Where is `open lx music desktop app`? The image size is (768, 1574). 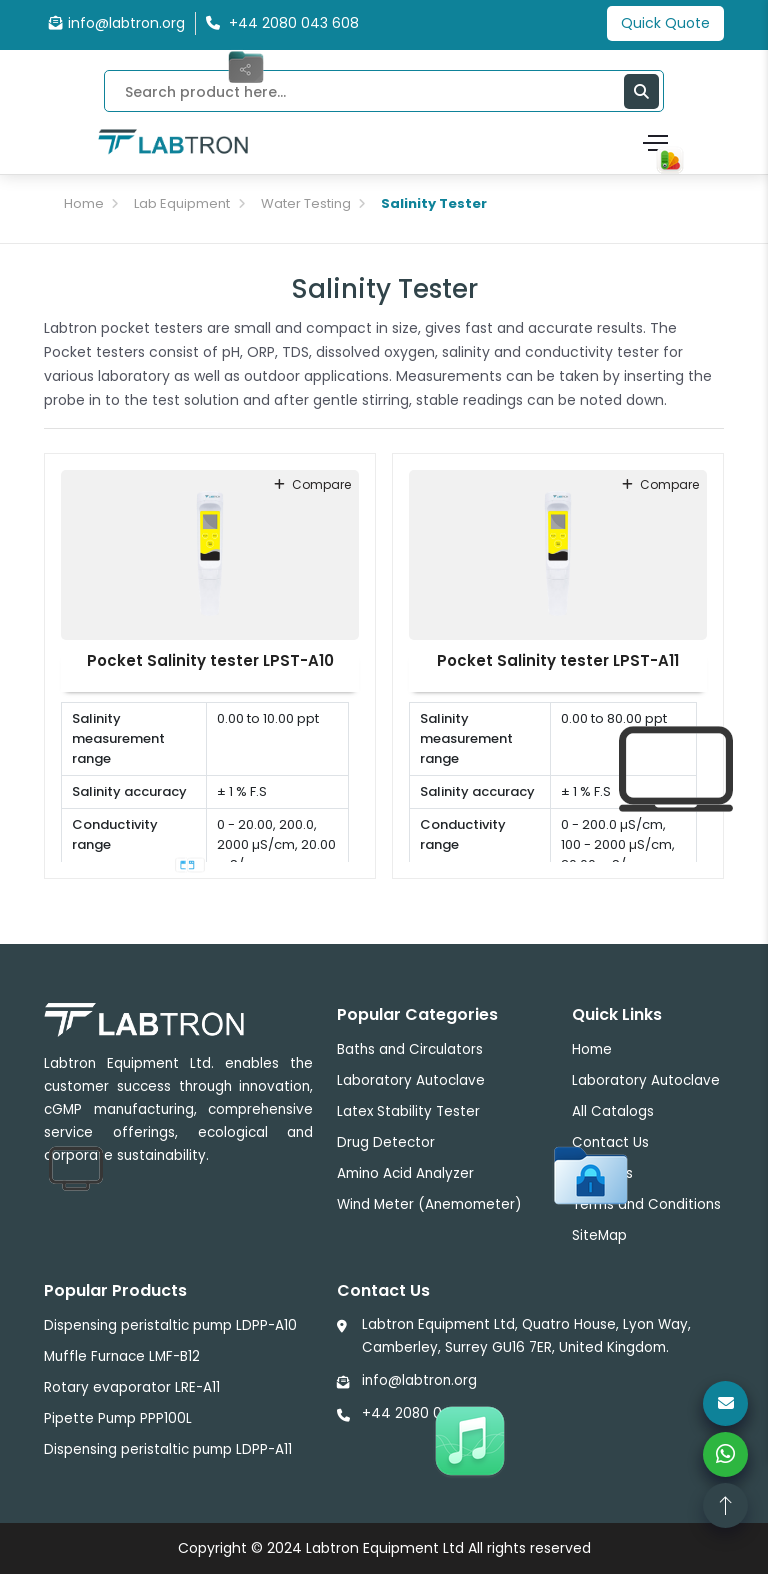
open lx music desktop app is located at coordinates (470, 1441).